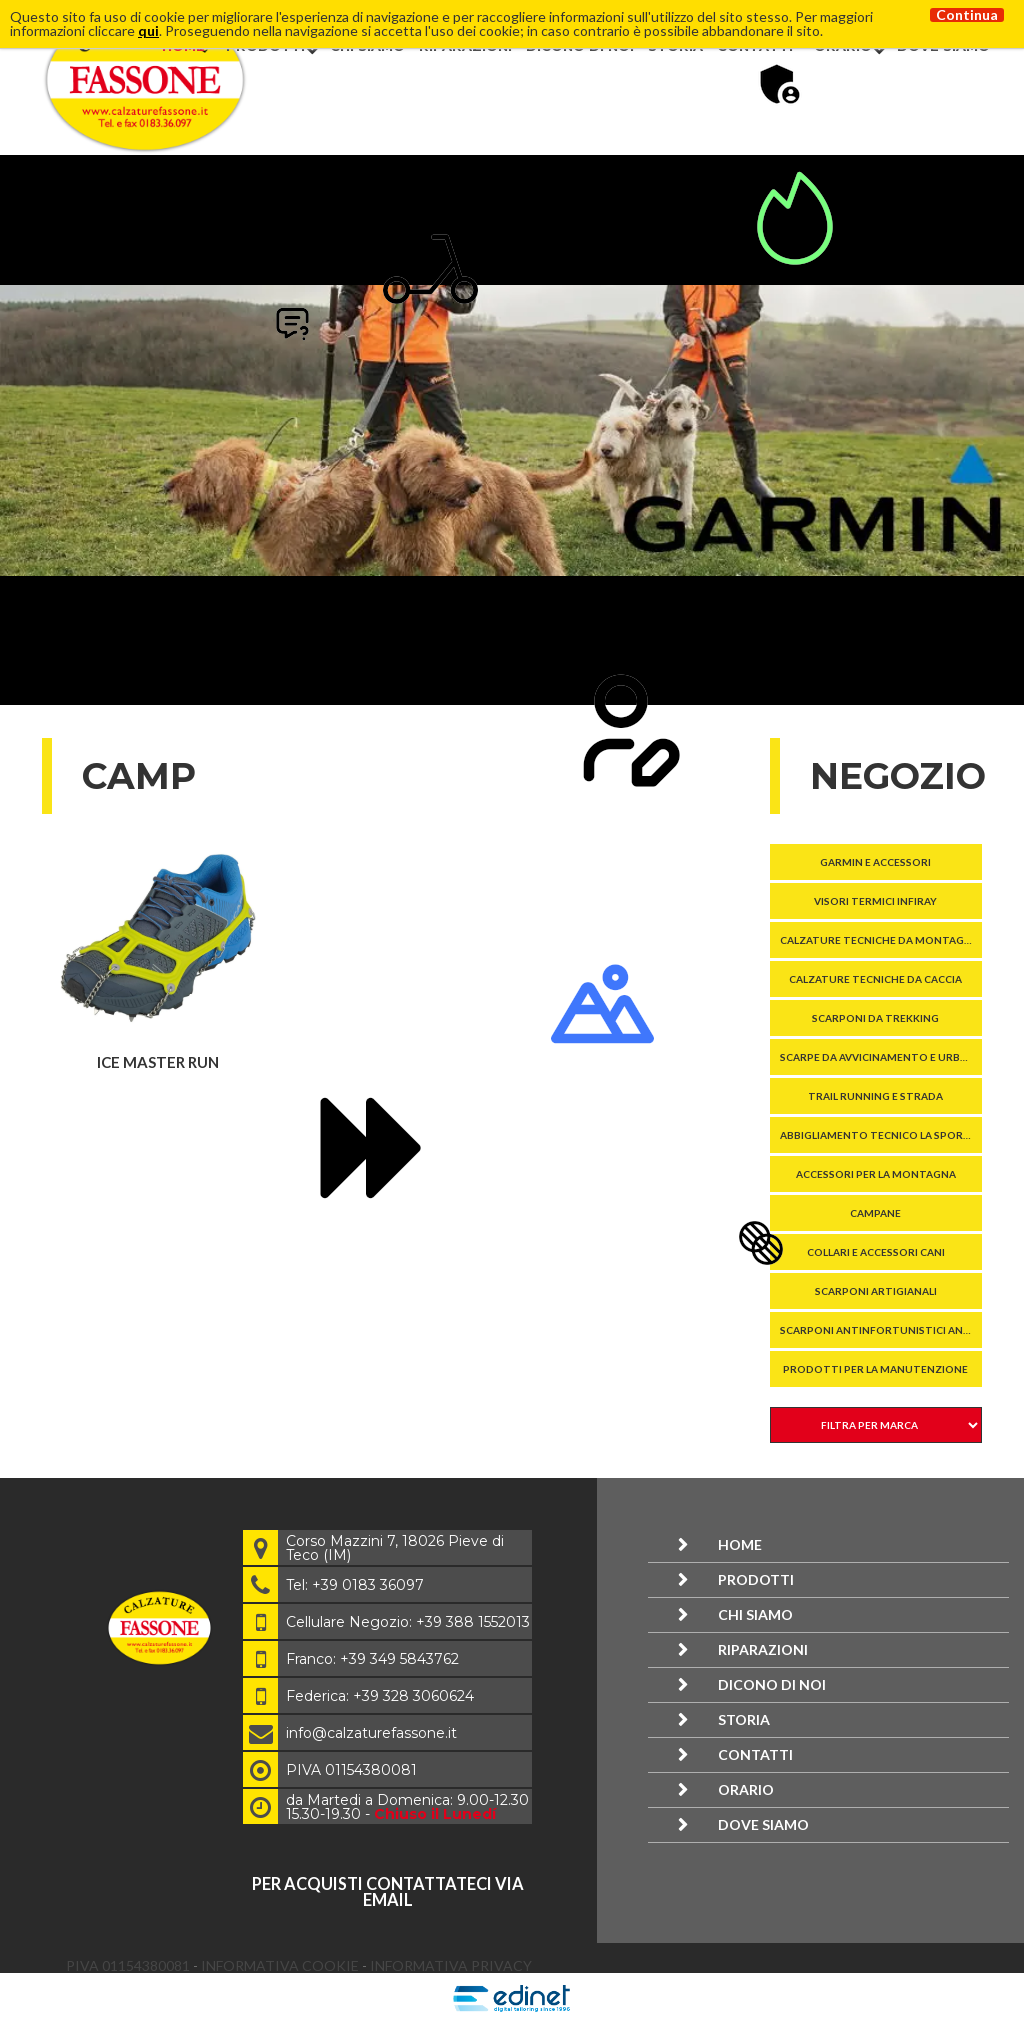  I want to click on access help or FAQ chat, so click(292, 322).